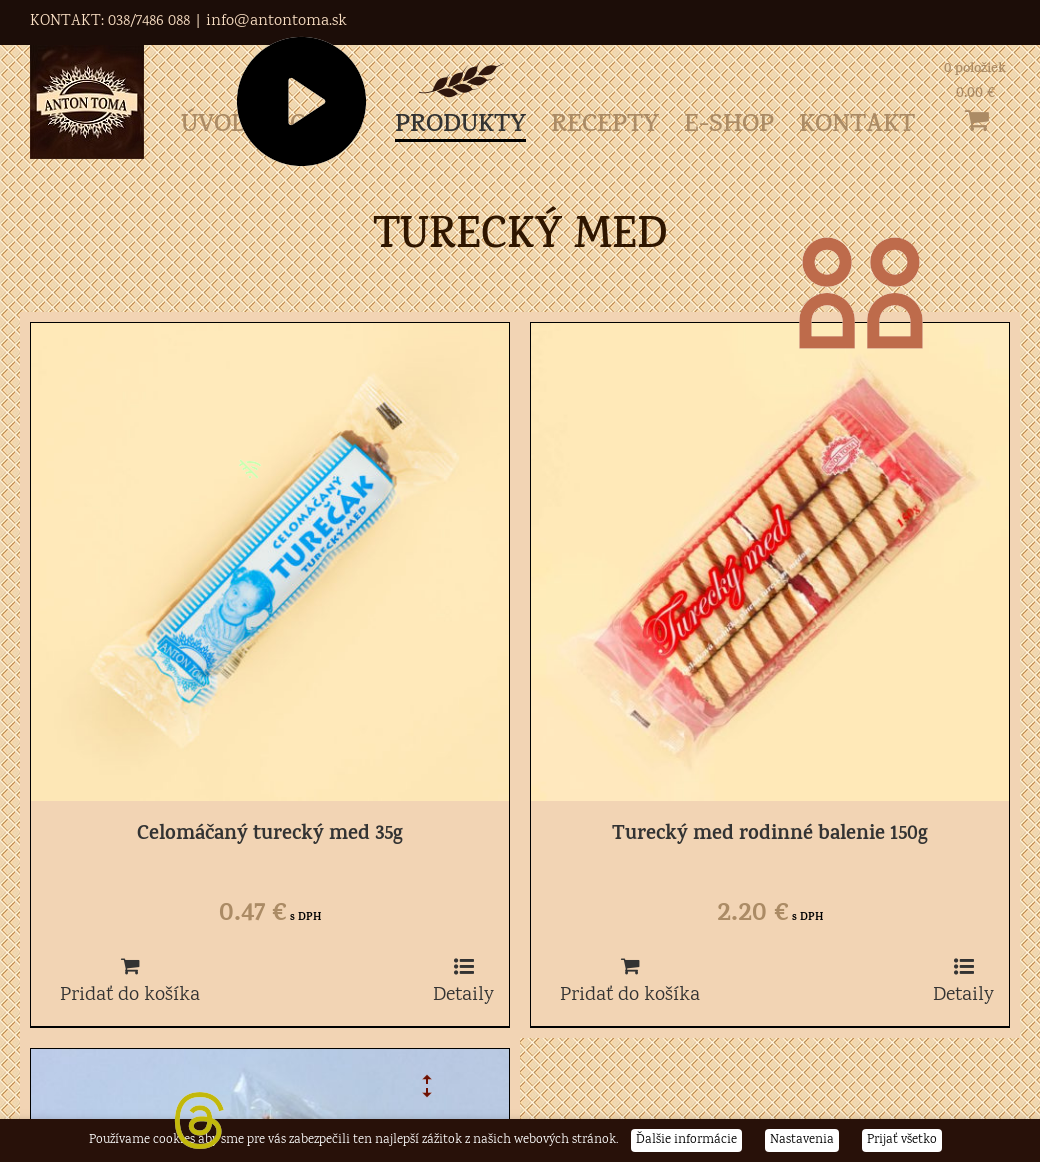  Describe the element at coordinates (250, 470) in the screenshot. I see `indicates no wifi connection available` at that location.